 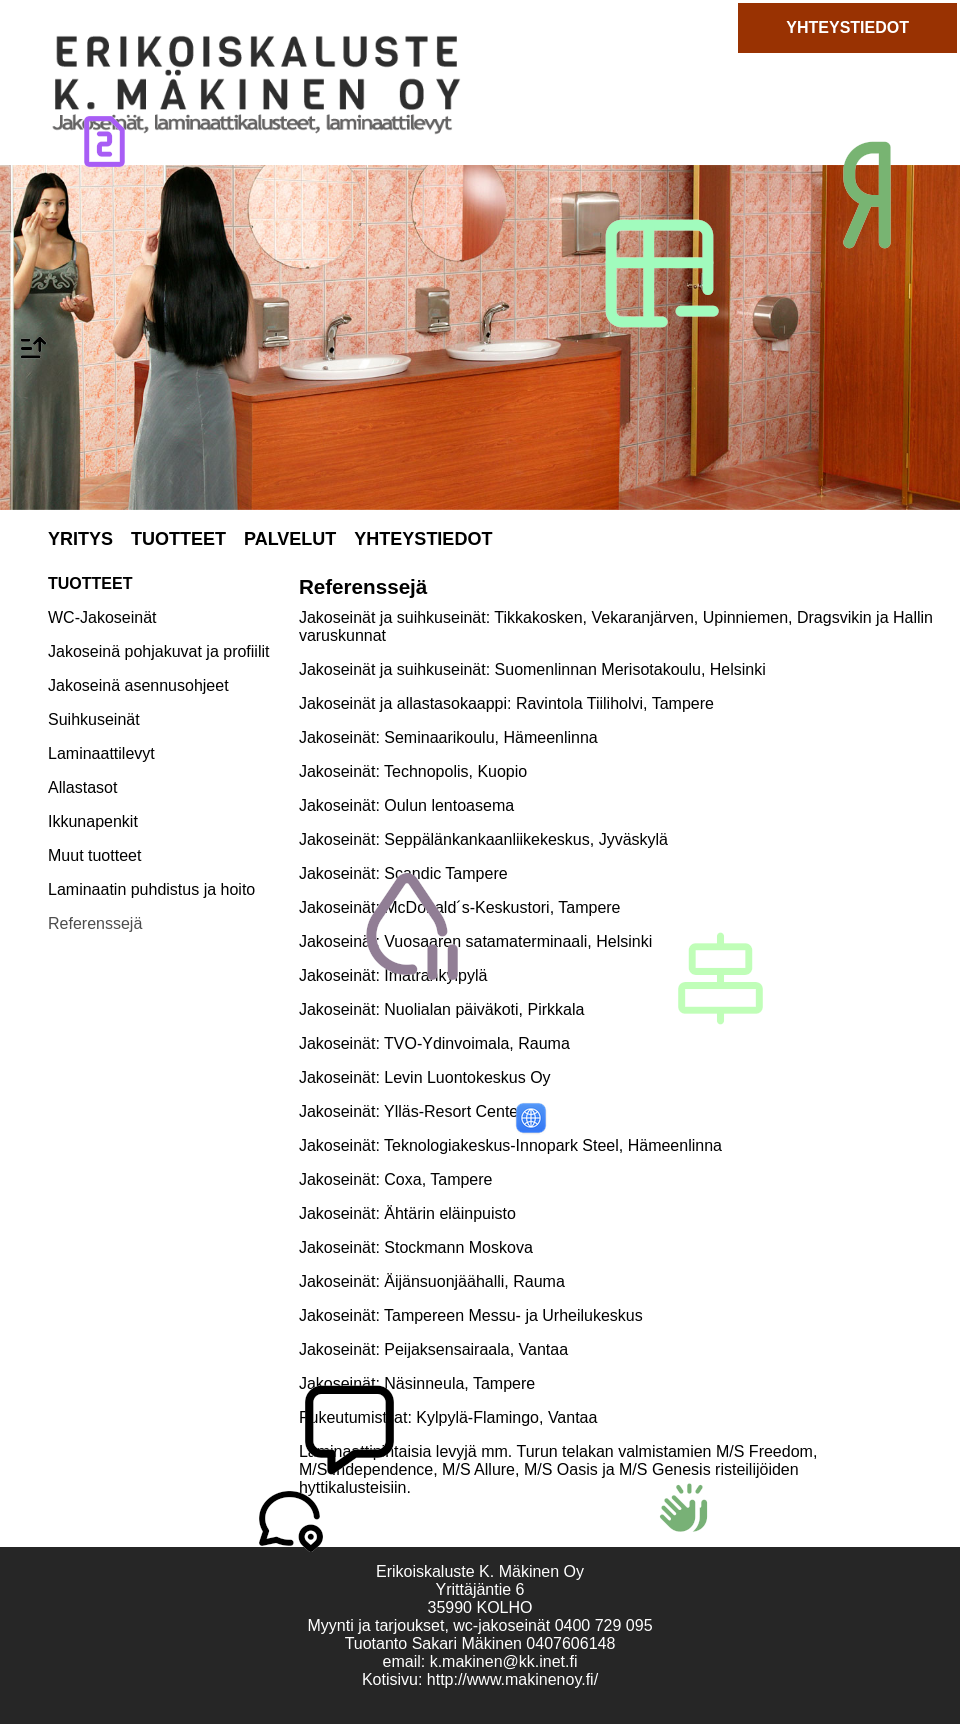 I want to click on pin a conversation to a location, so click(x=289, y=1518).